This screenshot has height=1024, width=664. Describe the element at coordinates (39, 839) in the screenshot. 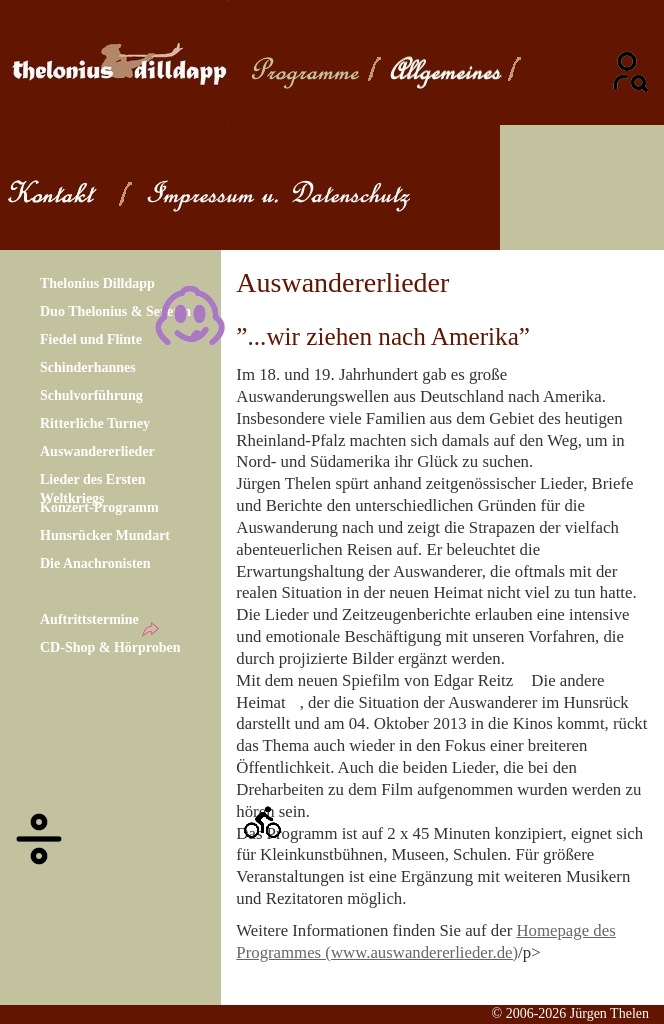

I see `perform division calculation` at that location.